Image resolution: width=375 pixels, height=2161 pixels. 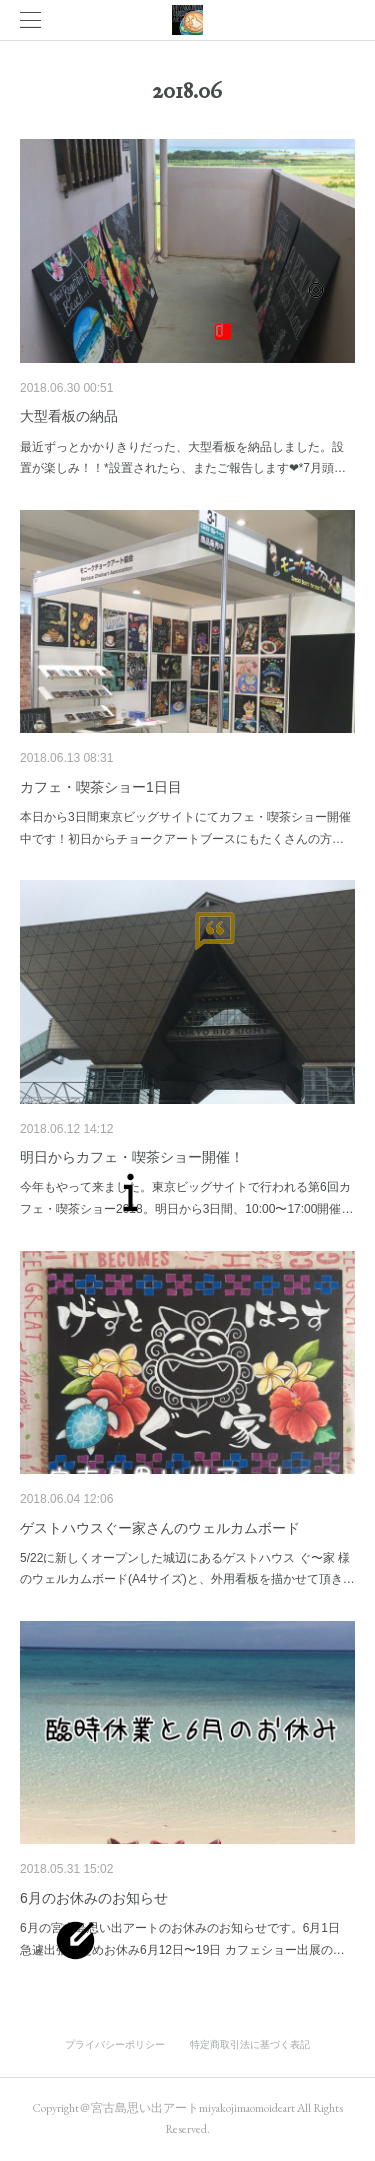 I want to click on view in-app currency or coin balance, so click(x=316, y=290).